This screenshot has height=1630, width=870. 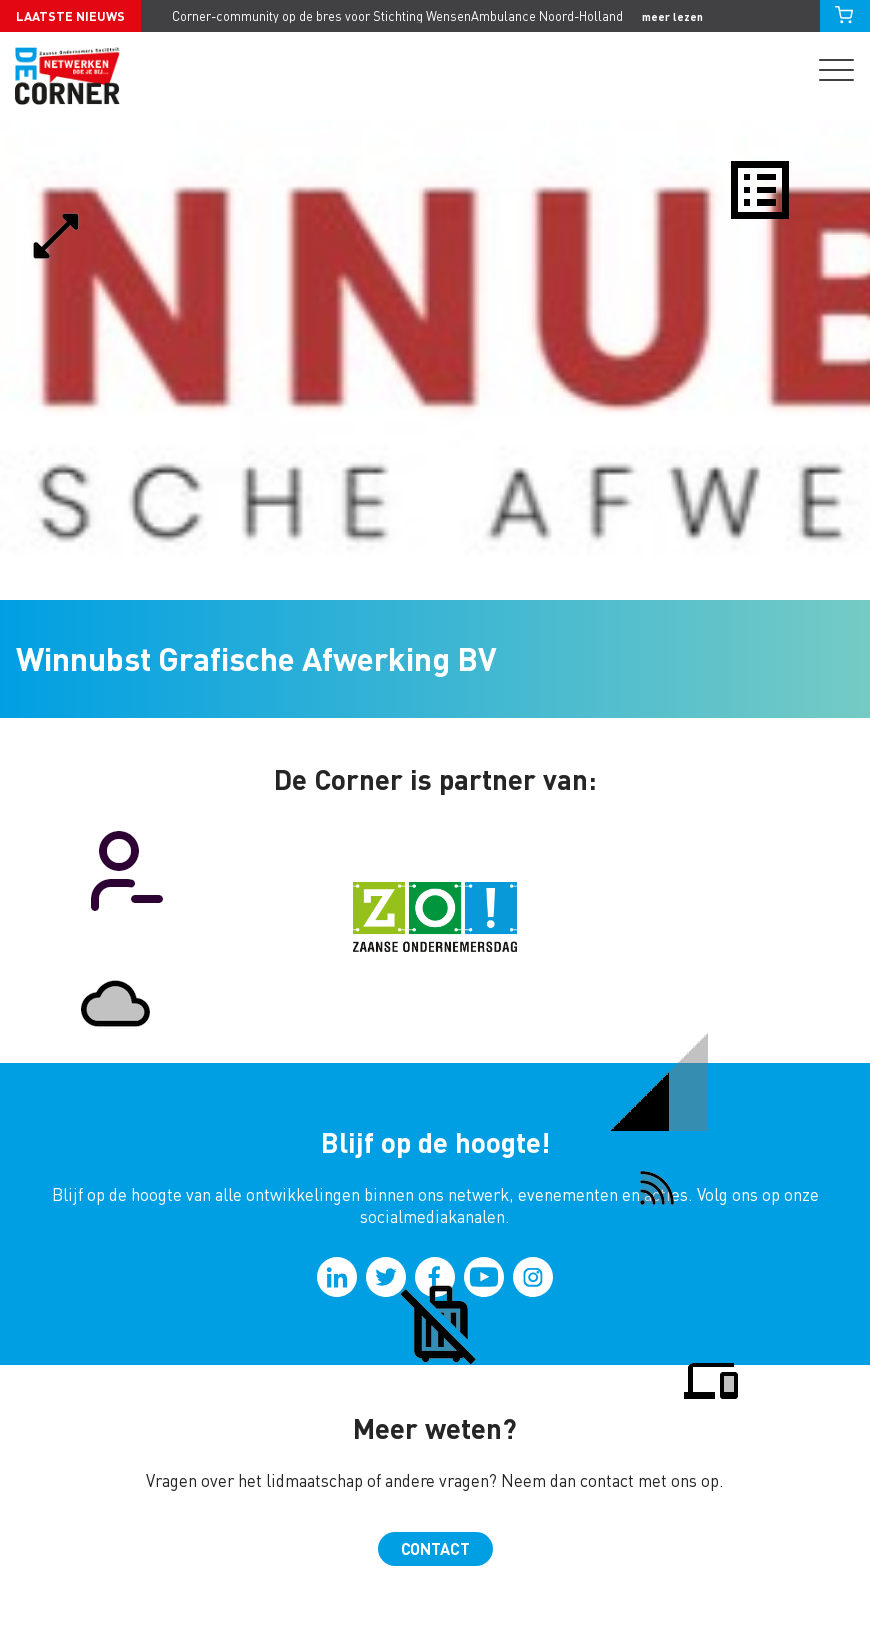 I want to click on indicates weak cellular signal strength (2 bars), so click(x=659, y=1082).